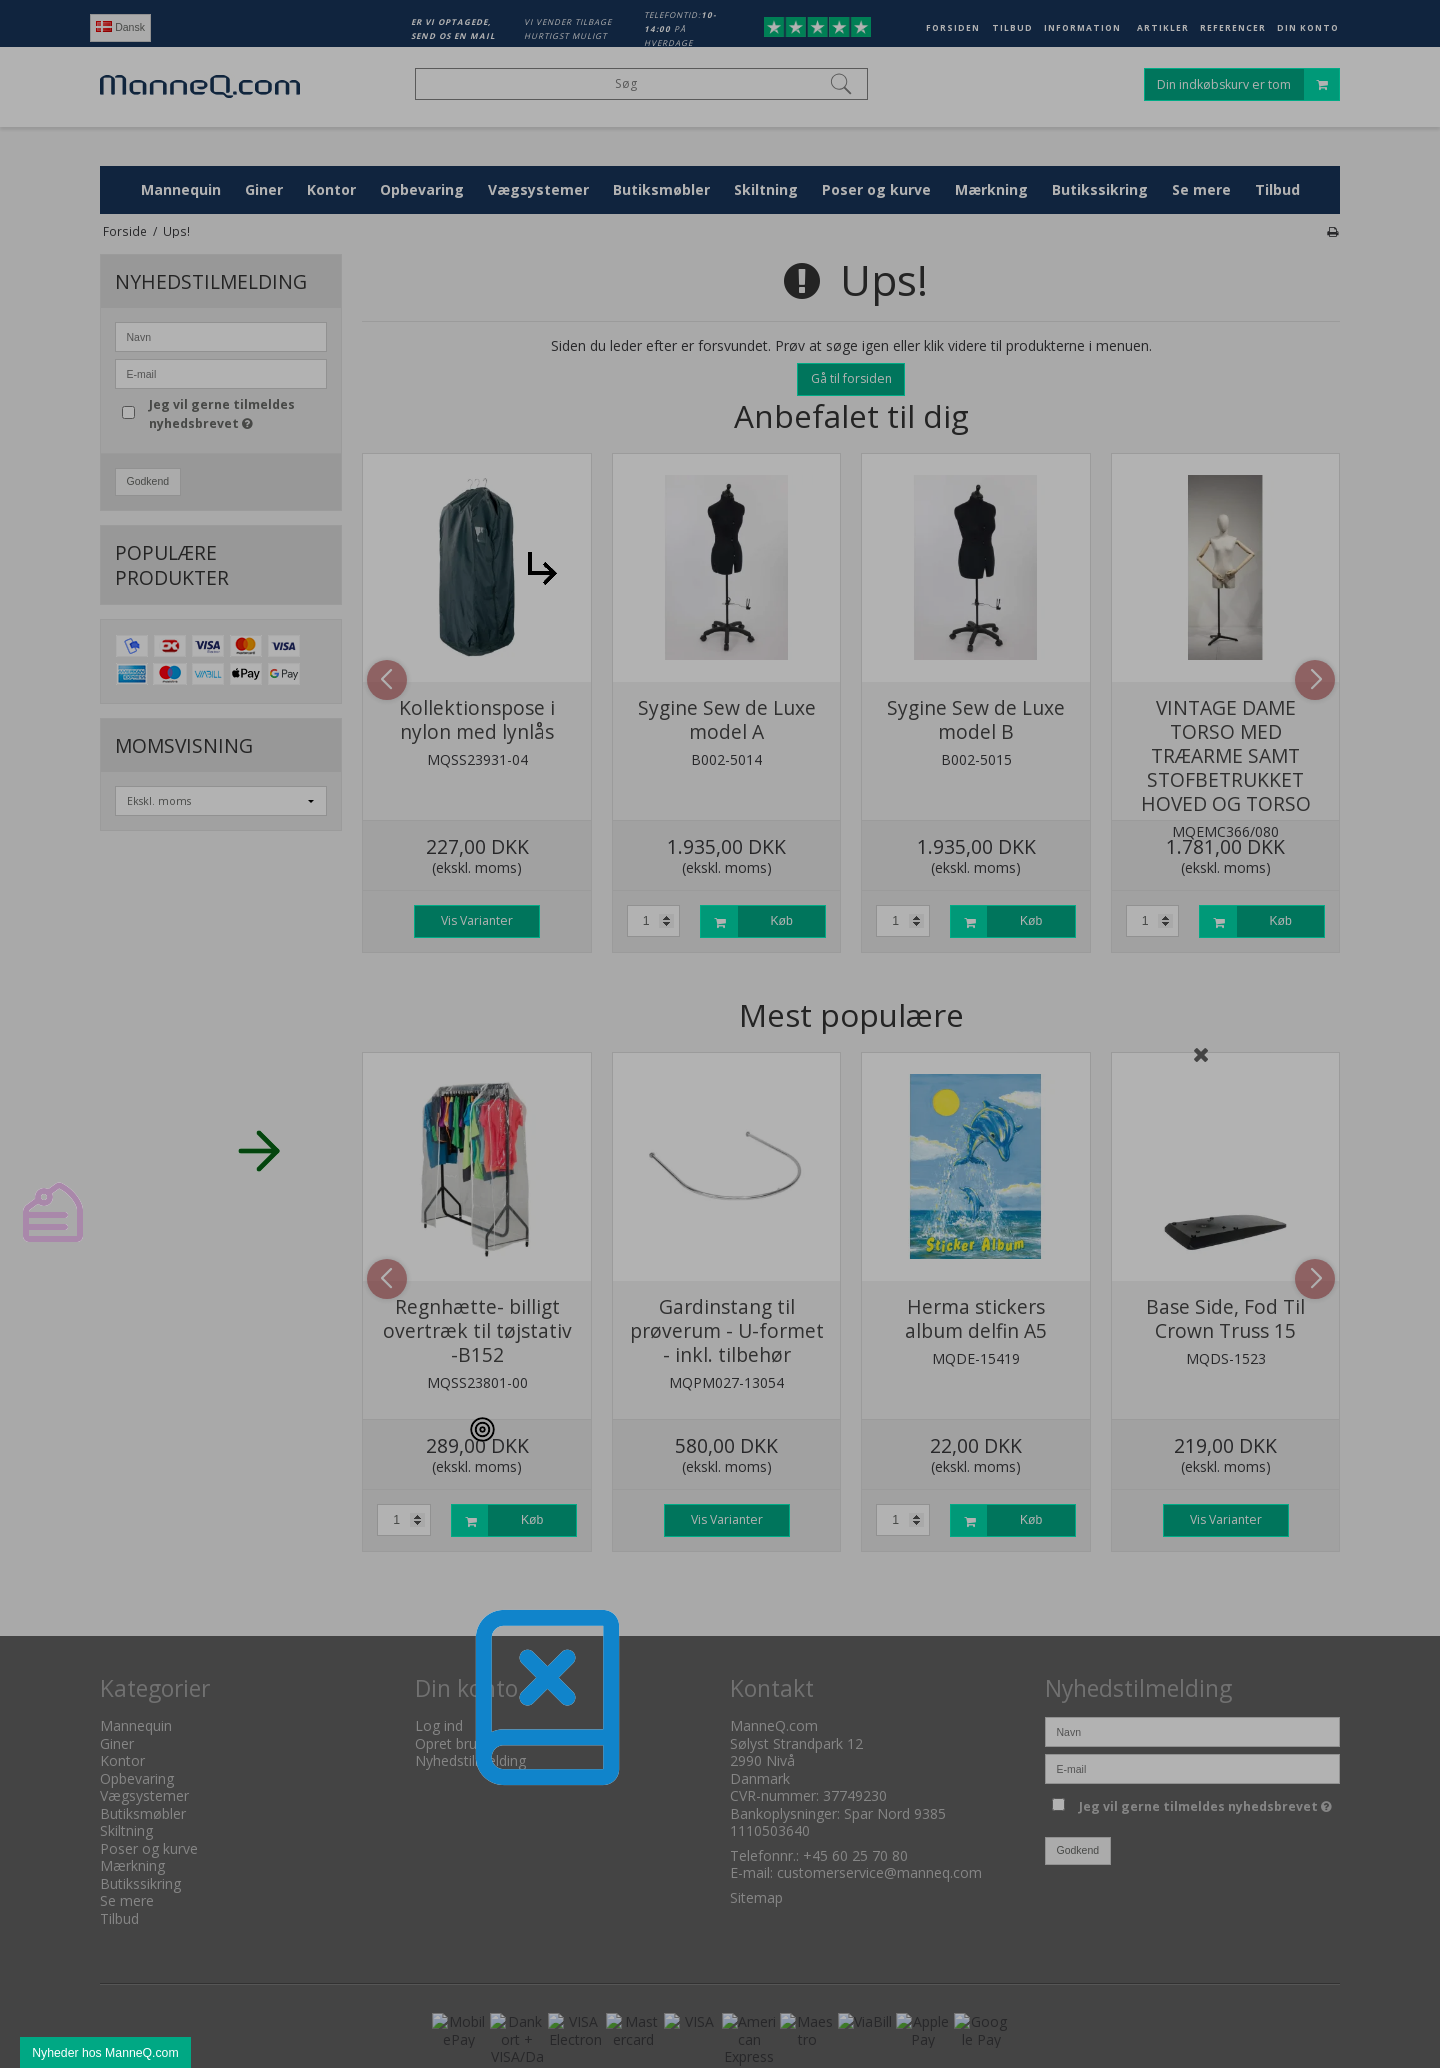 This screenshot has height=2068, width=1440. Describe the element at coordinates (543, 567) in the screenshot. I see `navigate to a subdirectory or nested folder` at that location.